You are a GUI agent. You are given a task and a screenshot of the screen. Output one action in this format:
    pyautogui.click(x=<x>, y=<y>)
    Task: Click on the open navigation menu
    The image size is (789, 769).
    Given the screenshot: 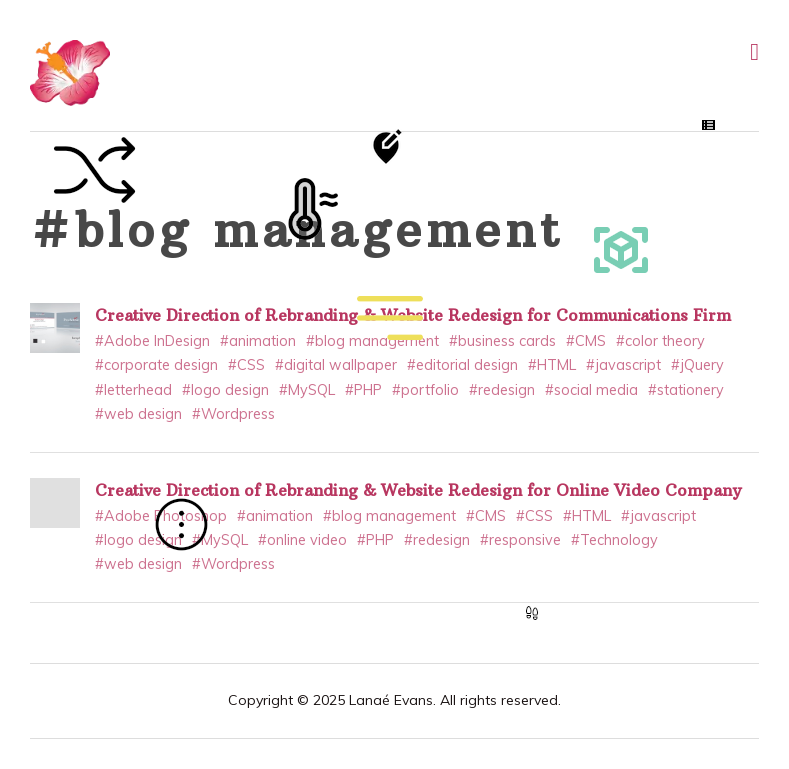 What is the action you would take?
    pyautogui.click(x=390, y=318)
    